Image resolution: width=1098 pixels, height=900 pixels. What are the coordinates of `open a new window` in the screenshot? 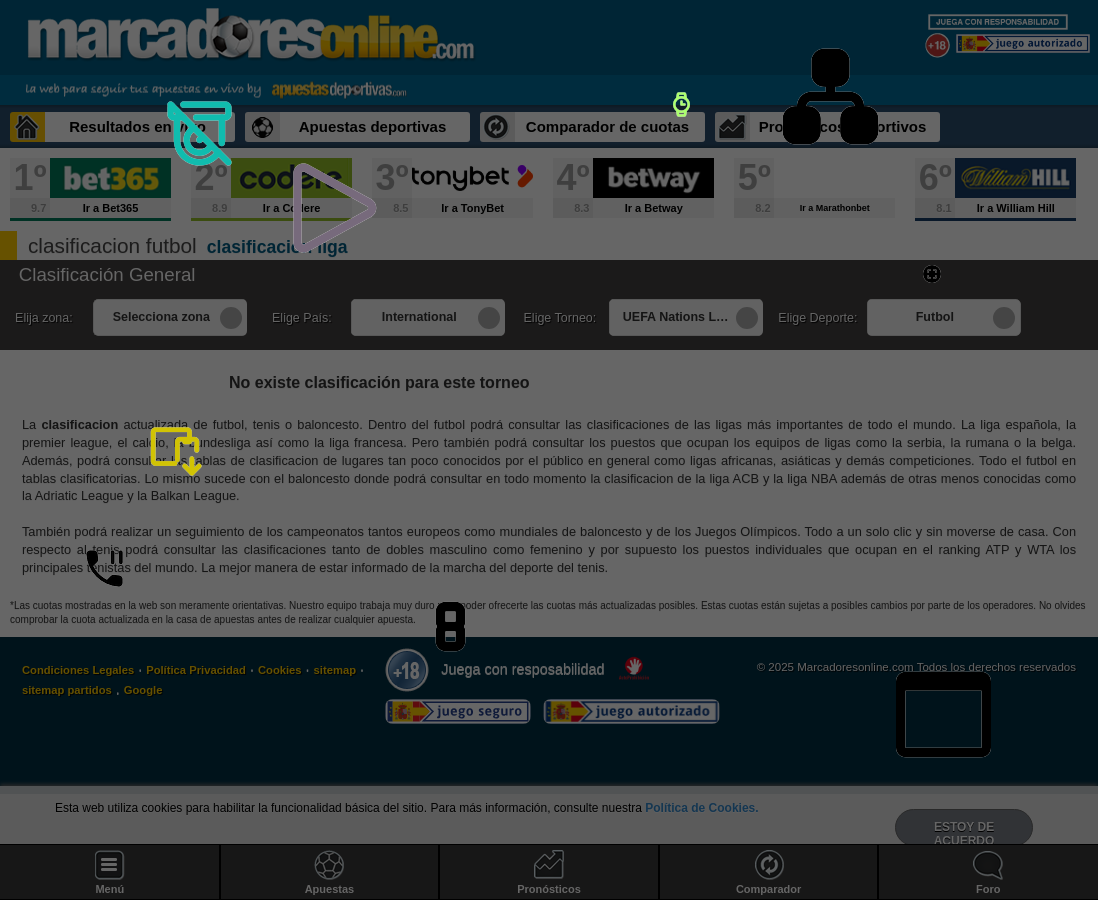 It's located at (943, 714).